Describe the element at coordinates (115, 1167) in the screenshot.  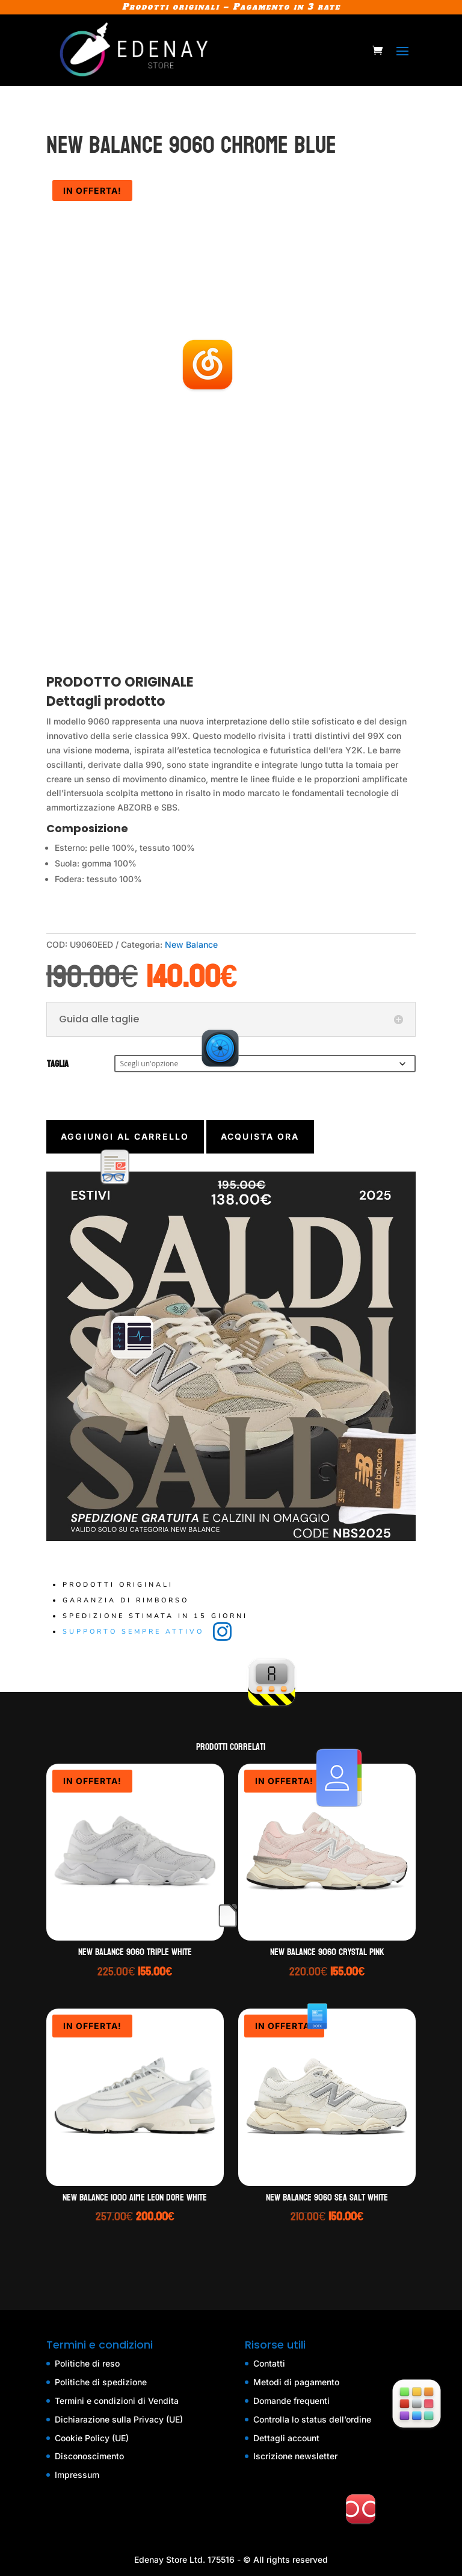
I see `open evince document viewer` at that location.